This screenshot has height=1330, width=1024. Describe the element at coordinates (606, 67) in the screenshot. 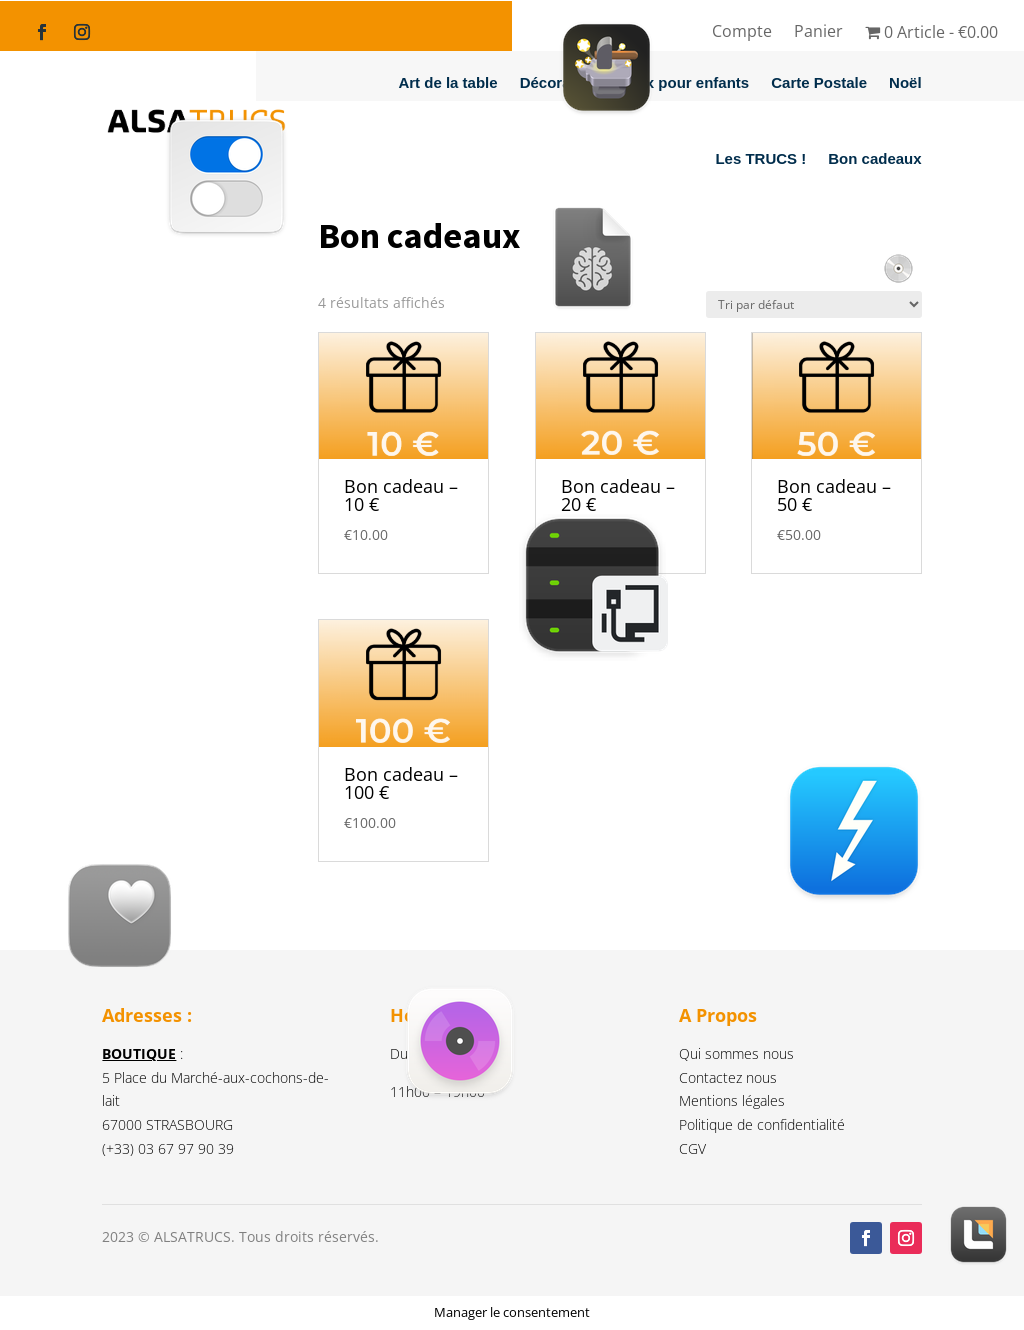

I see `open forge sparks app for git forge notifications` at that location.